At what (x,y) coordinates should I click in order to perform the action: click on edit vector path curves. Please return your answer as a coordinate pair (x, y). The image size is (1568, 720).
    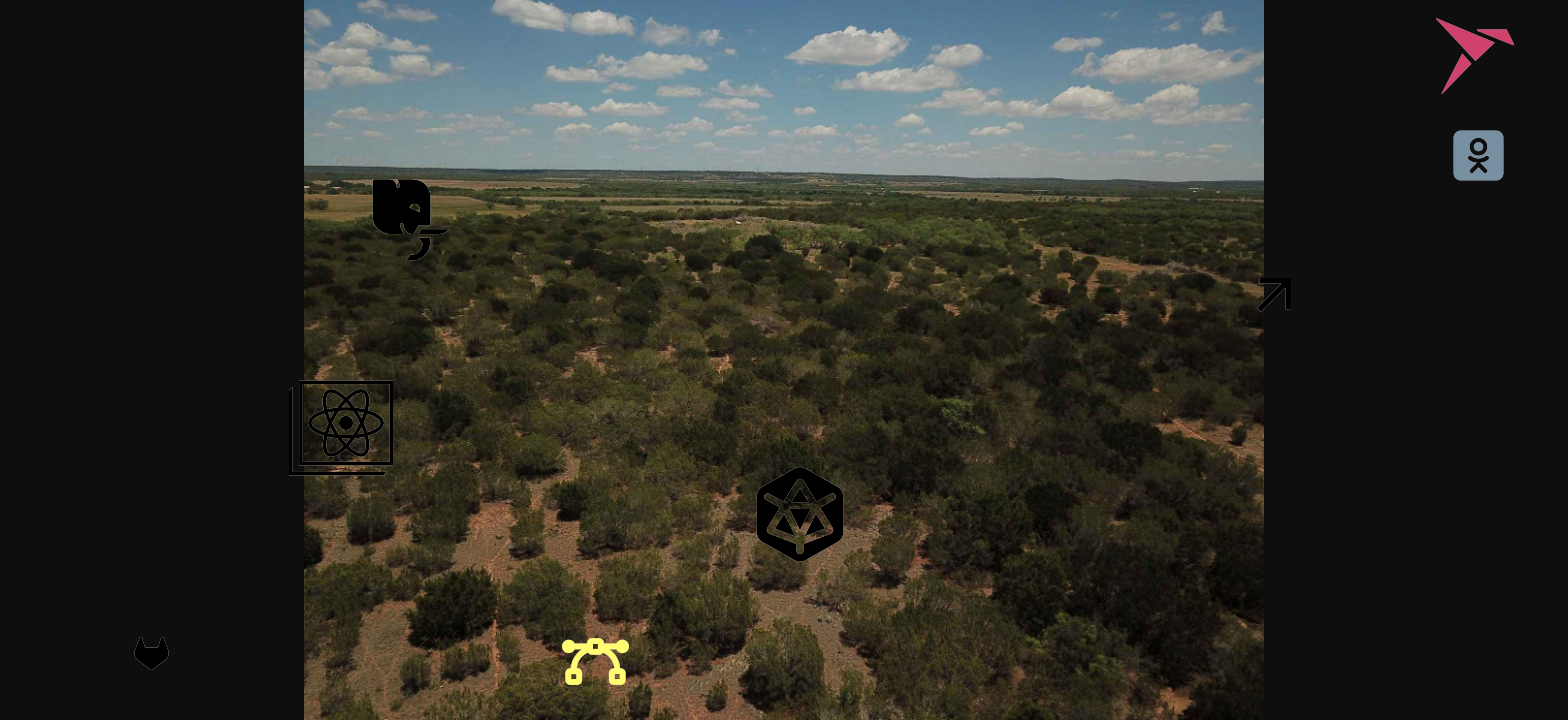
    Looking at the image, I should click on (595, 661).